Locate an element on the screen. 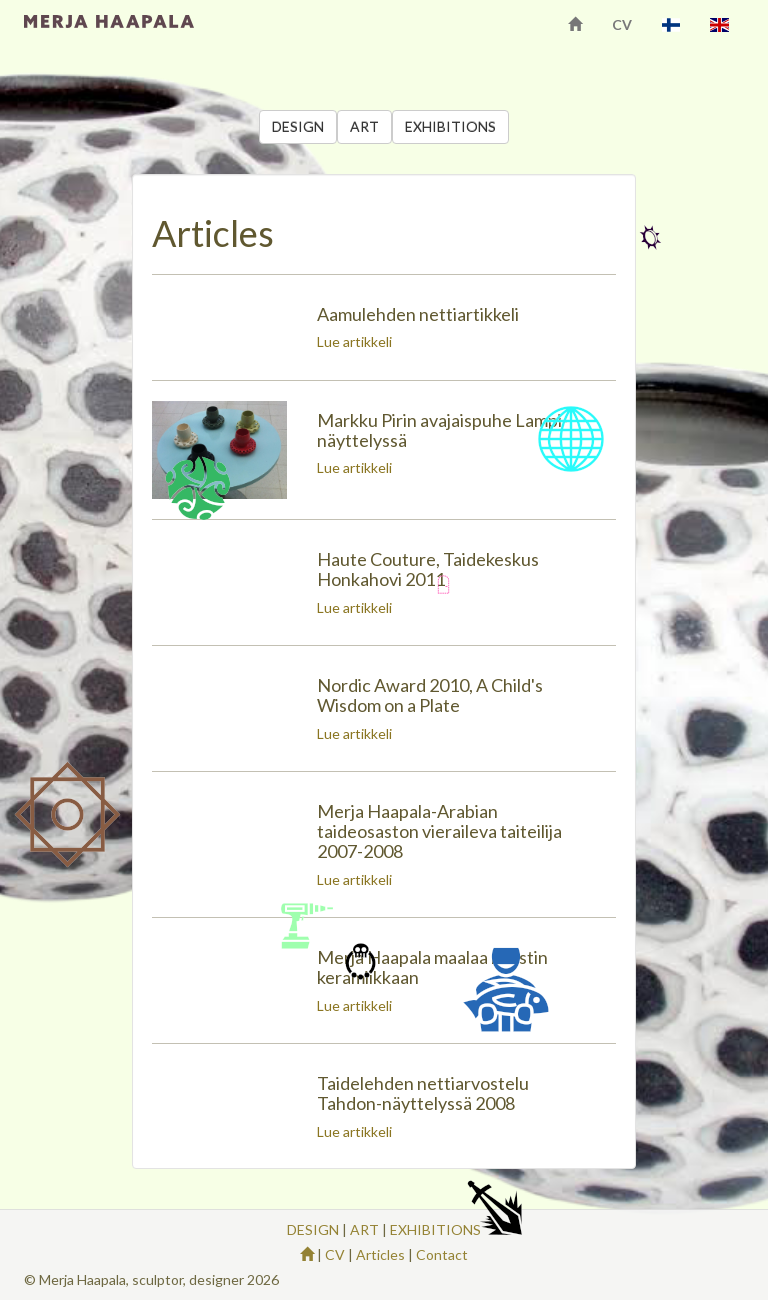 The image size is (768, 1300). equip a skull ring accessory is located at coordinates (360, 961).